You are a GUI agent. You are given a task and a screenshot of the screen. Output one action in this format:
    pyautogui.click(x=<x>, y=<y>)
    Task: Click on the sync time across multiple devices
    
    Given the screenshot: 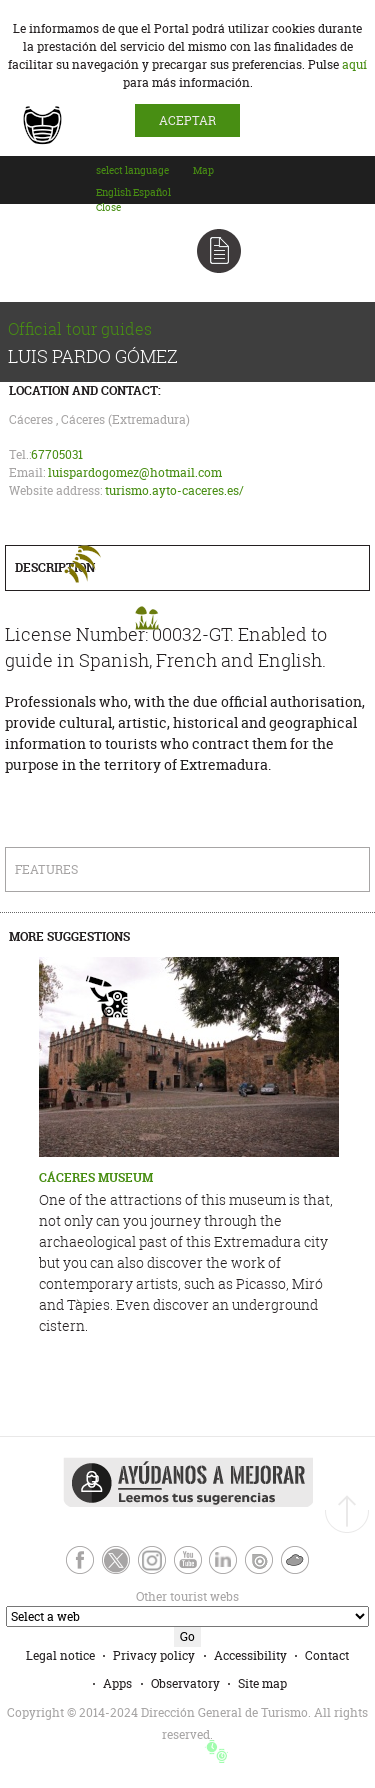 What is the action you would take?
    pyautogui.click(x=216, y=1751)
    